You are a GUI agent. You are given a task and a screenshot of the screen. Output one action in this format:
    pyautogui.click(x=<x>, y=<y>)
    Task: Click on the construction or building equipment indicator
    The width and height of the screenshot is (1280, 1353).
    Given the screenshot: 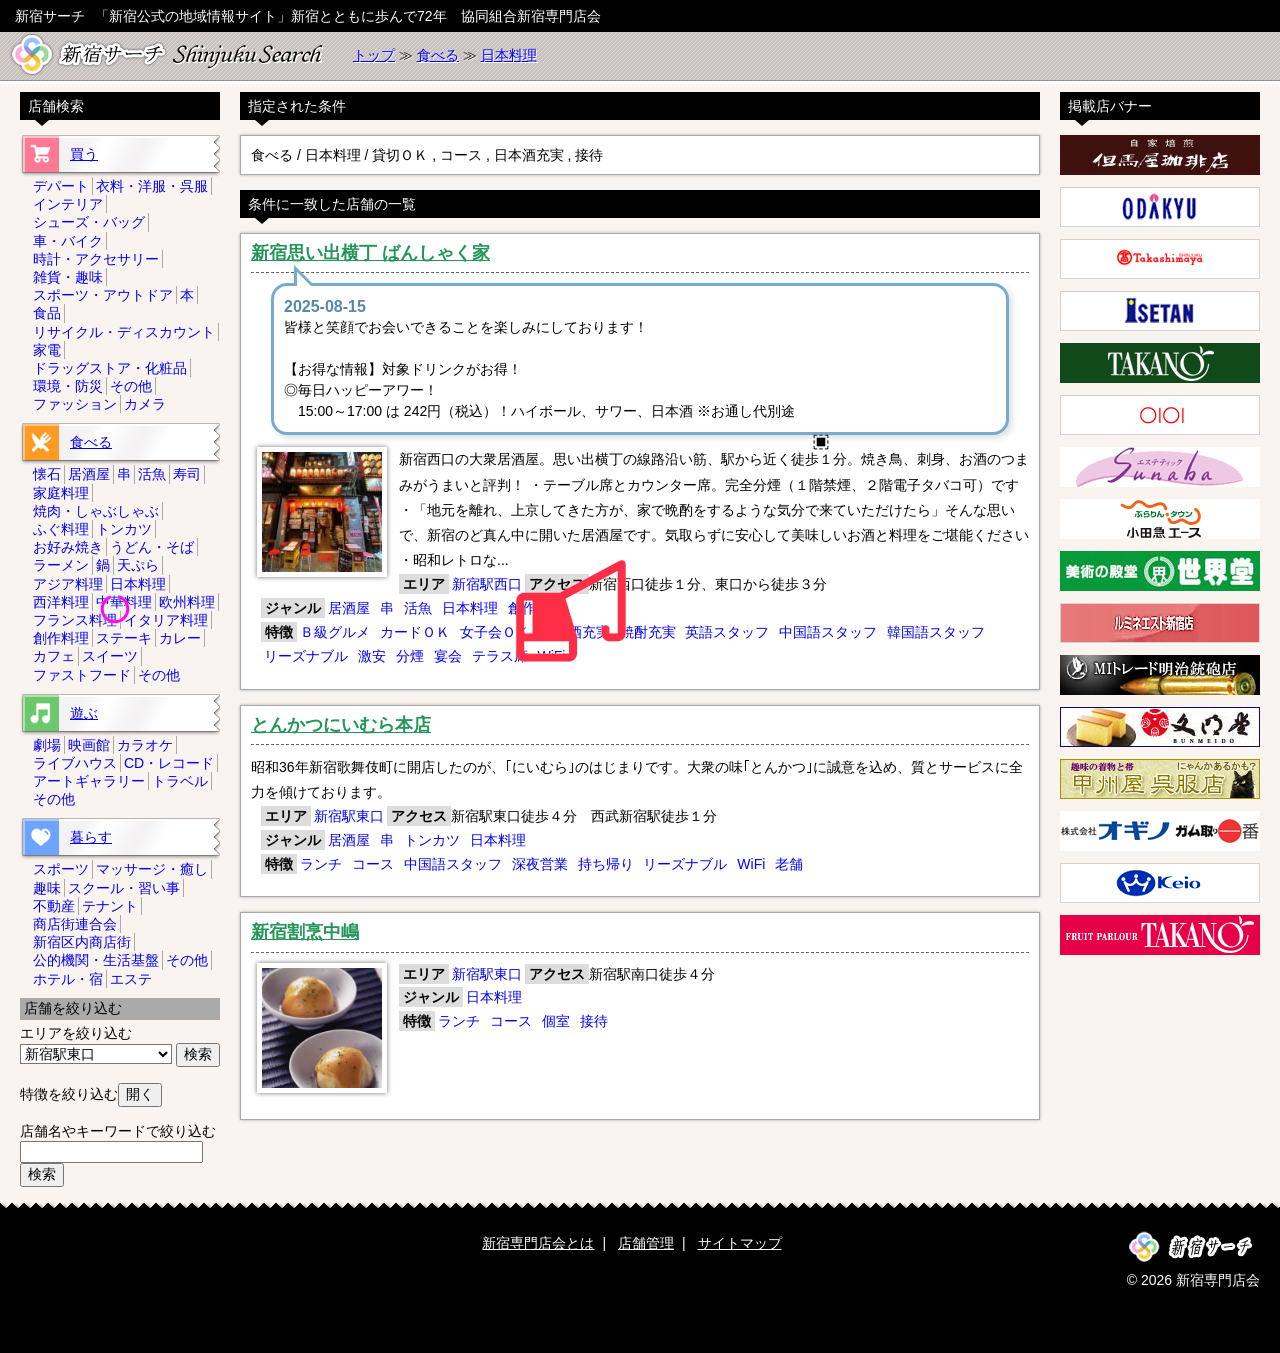 What is the action you would take?
    pyautogui.click(x=573, y=617)
    